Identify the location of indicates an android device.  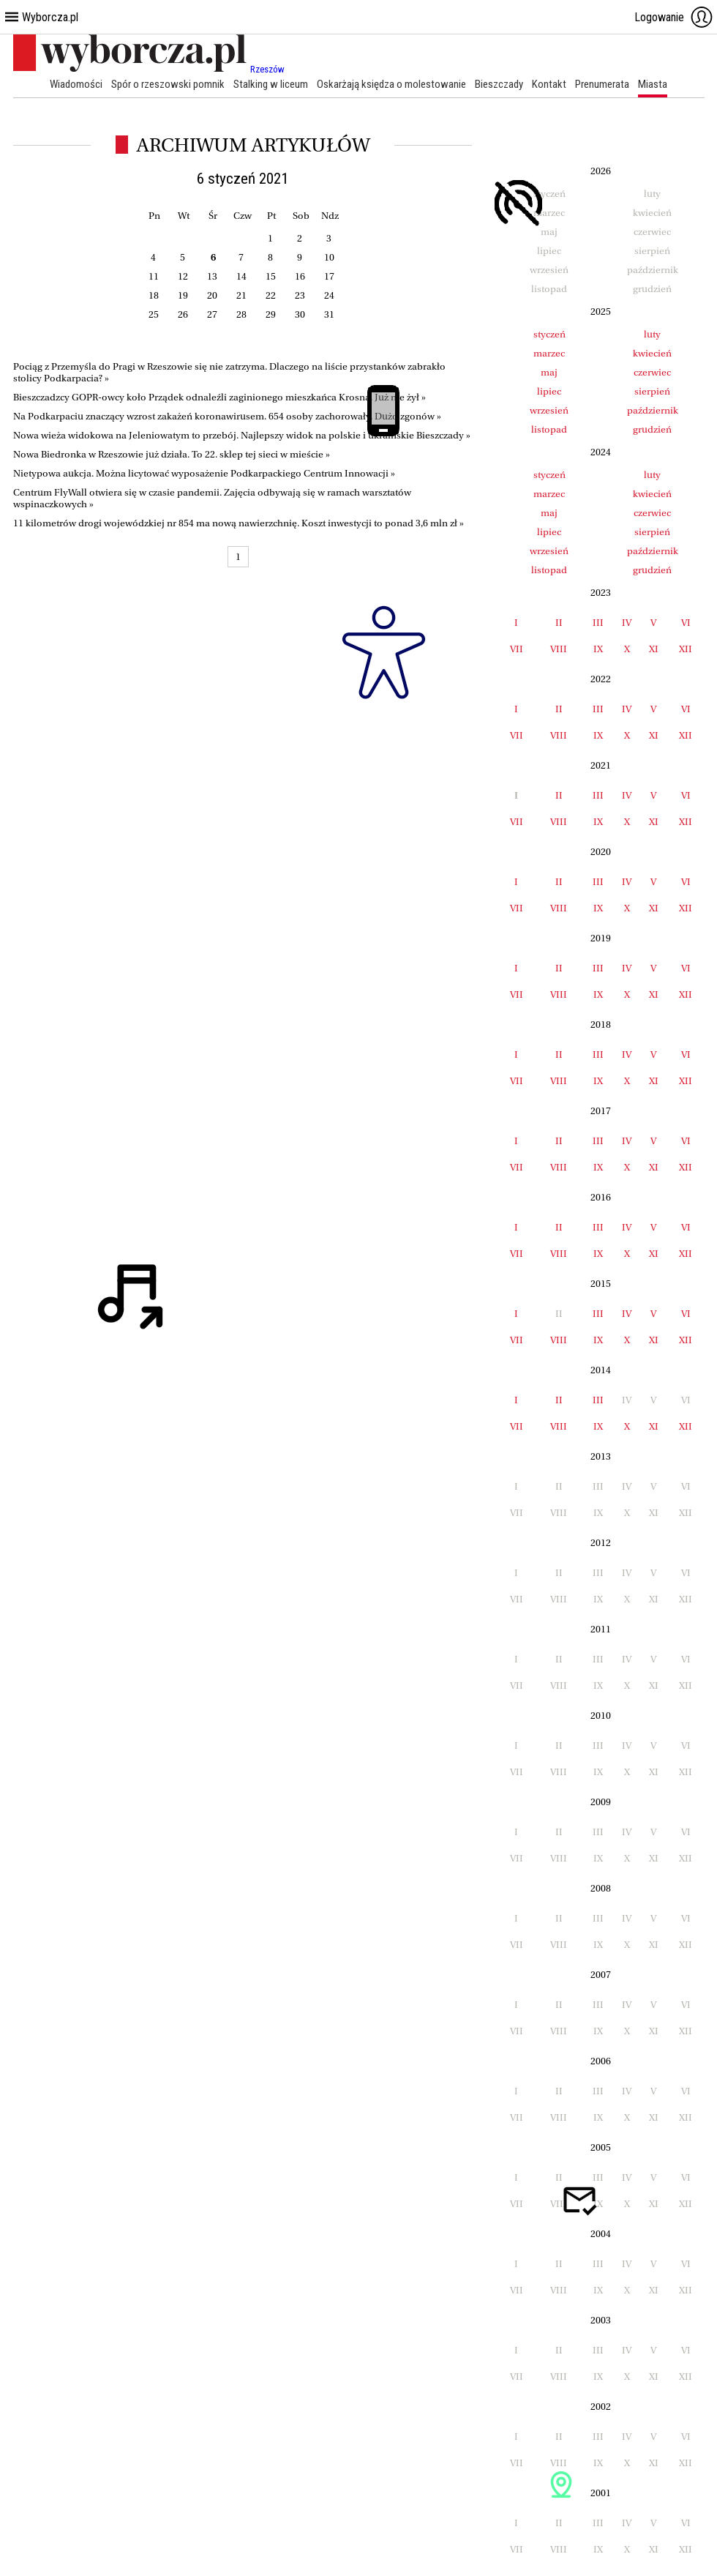
(383, 411).